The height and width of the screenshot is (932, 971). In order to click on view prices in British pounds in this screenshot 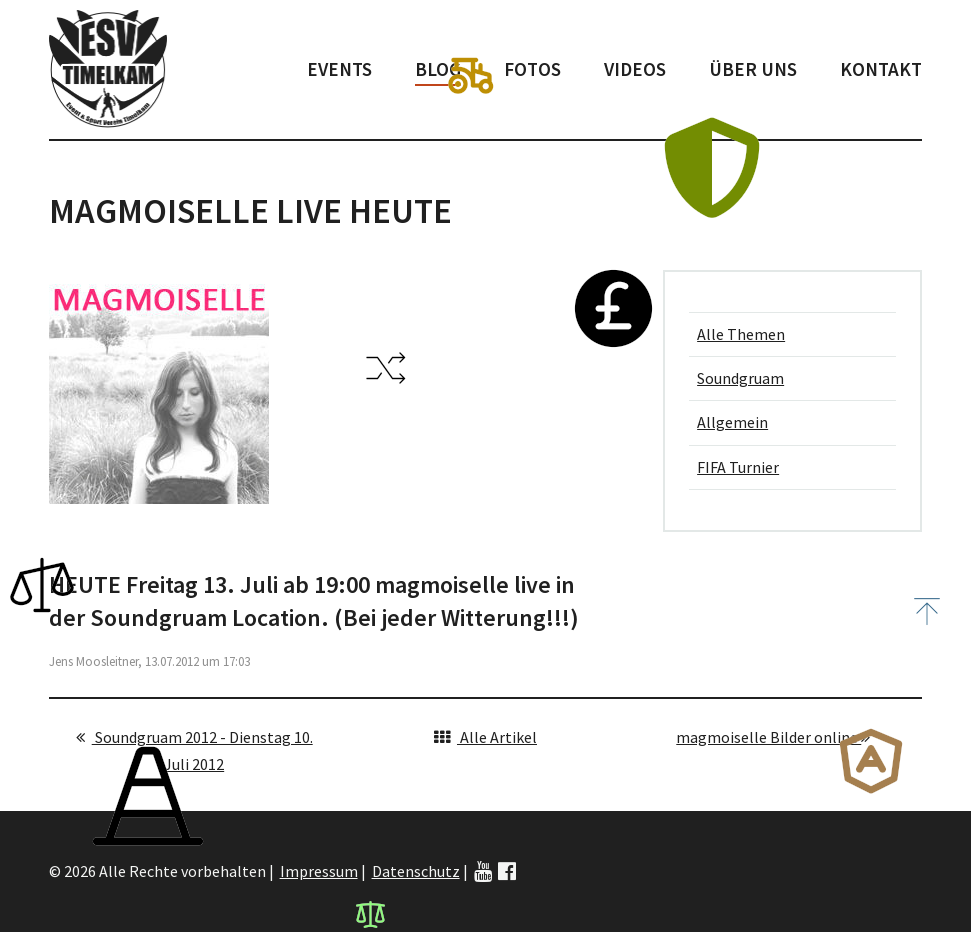, I will do `click(613, 308)`.